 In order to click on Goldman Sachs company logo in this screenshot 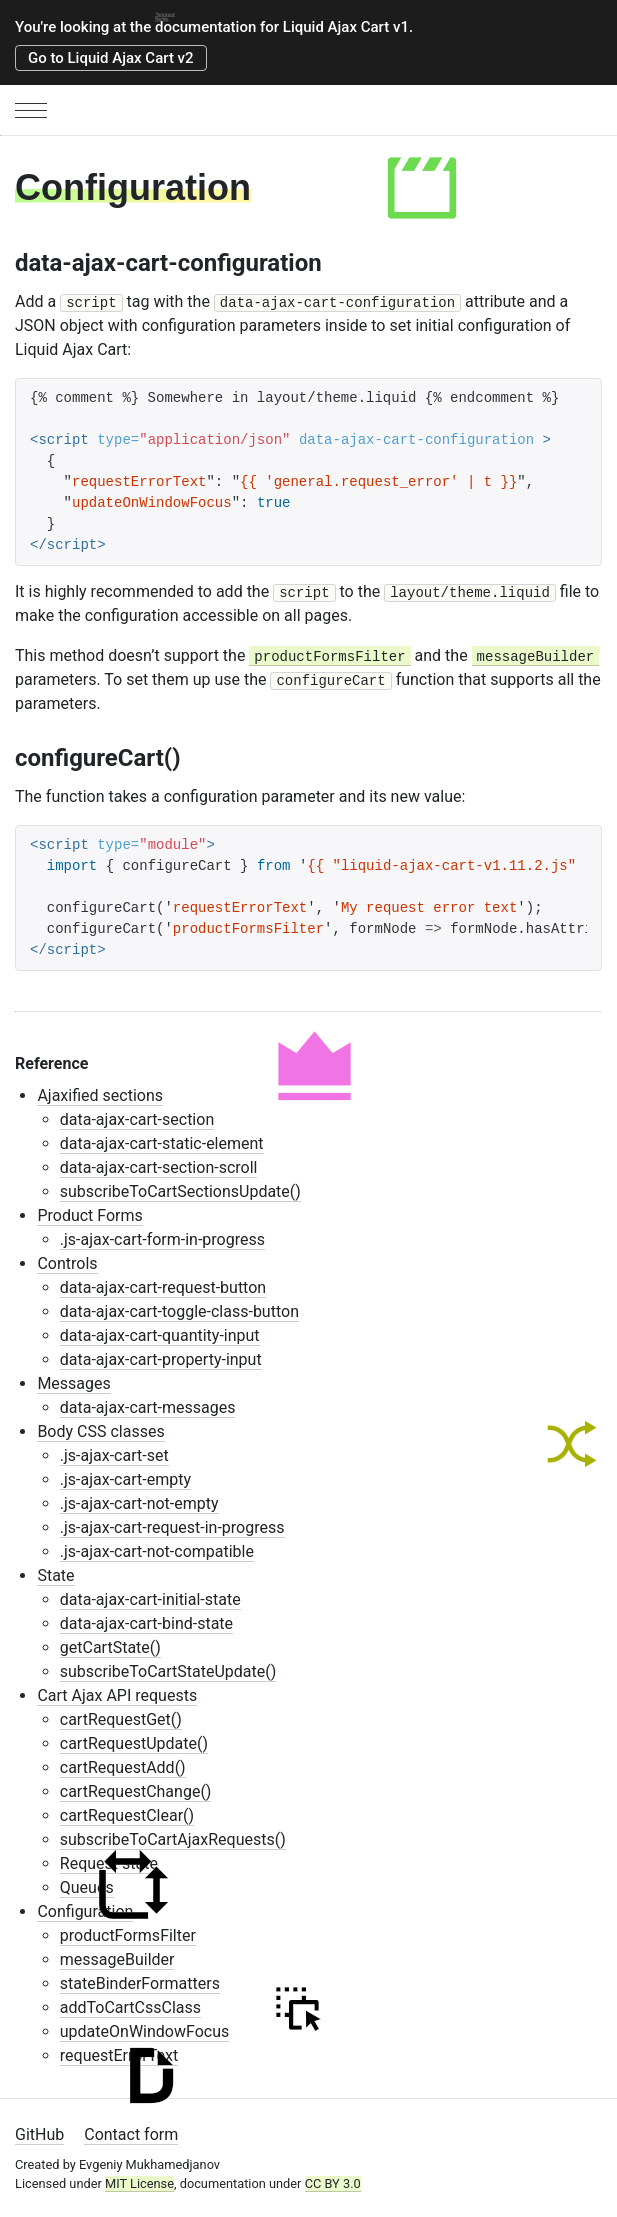, I will do `click(165, 17)`.